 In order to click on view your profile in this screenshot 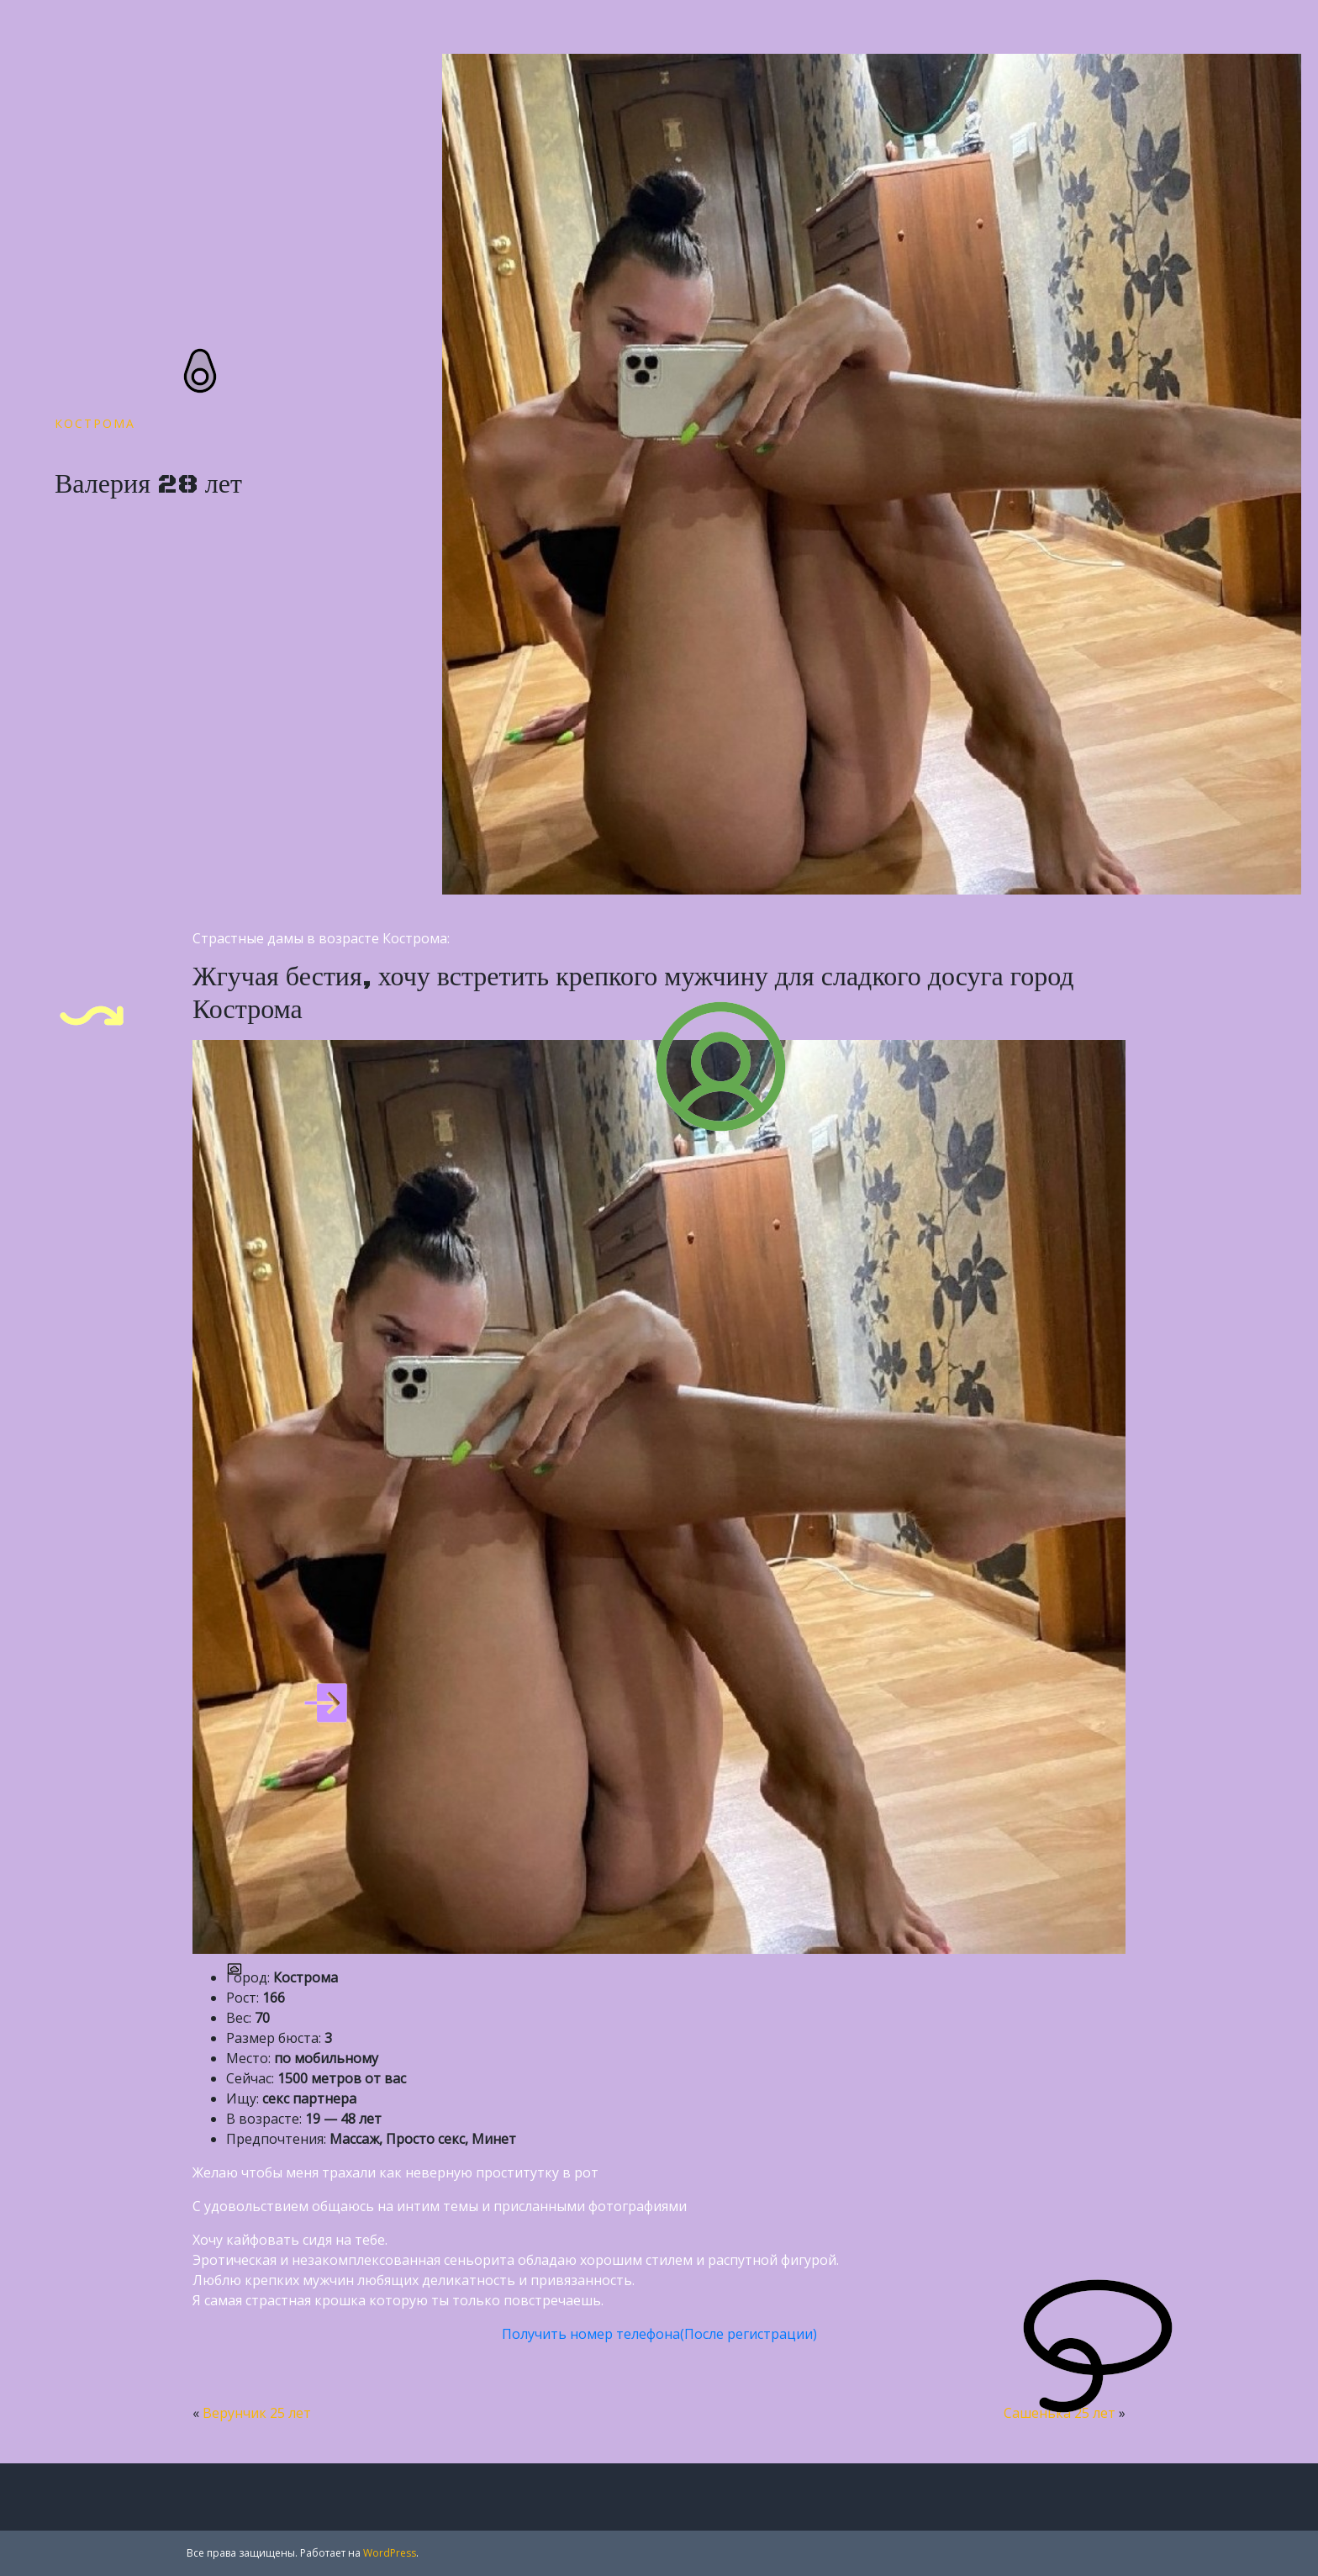, I will do `click(720, 1066)`.